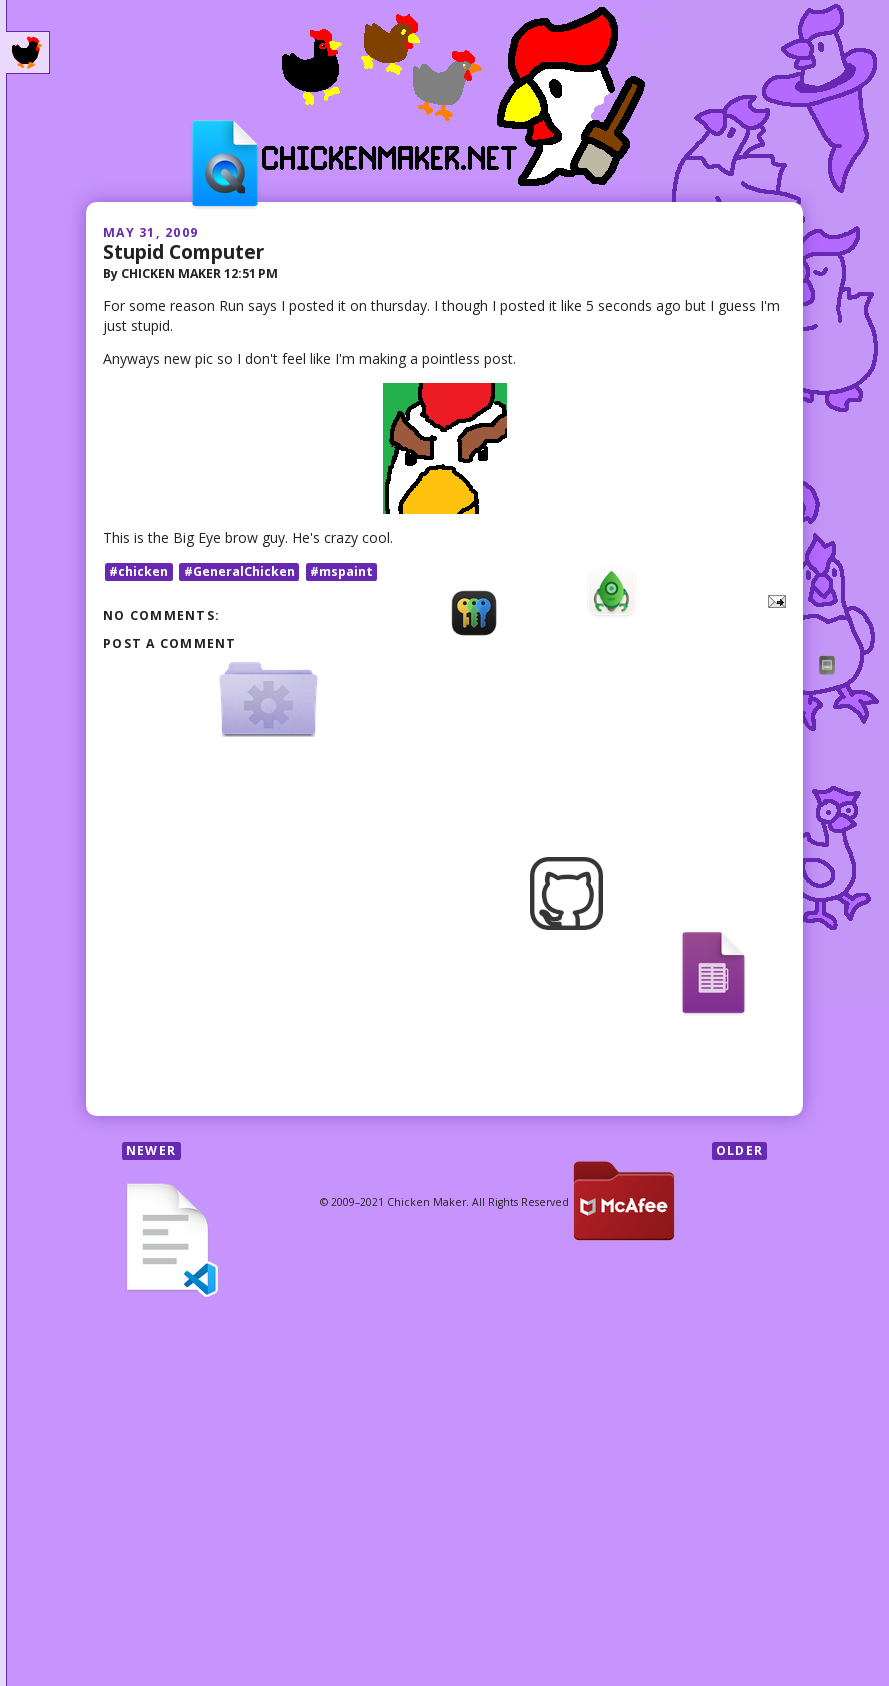 Image resolution: width=889 pixels, height=1686 pixels. I want to click on gameboy rom file type indicator, so click(827, 665).